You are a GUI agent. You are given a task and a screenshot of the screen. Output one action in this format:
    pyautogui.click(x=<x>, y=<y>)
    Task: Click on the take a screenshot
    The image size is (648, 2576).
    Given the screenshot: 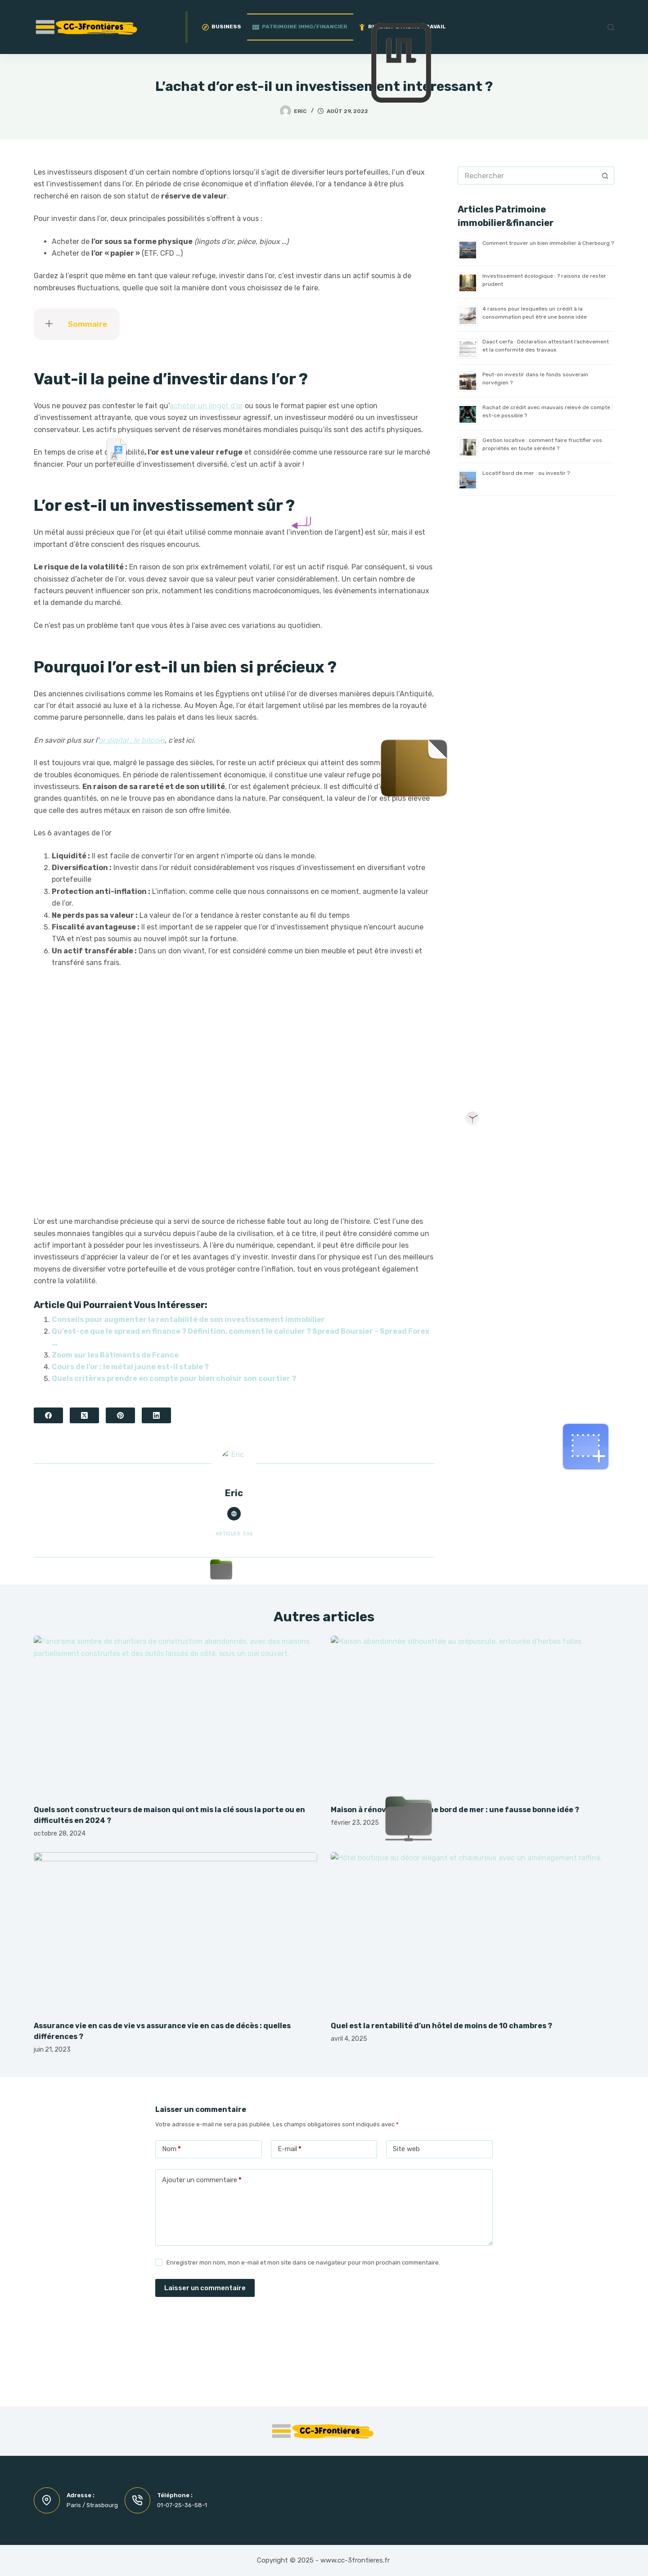 What is the action you would take?
    pyautogui.click(x=585, y=1446)
    